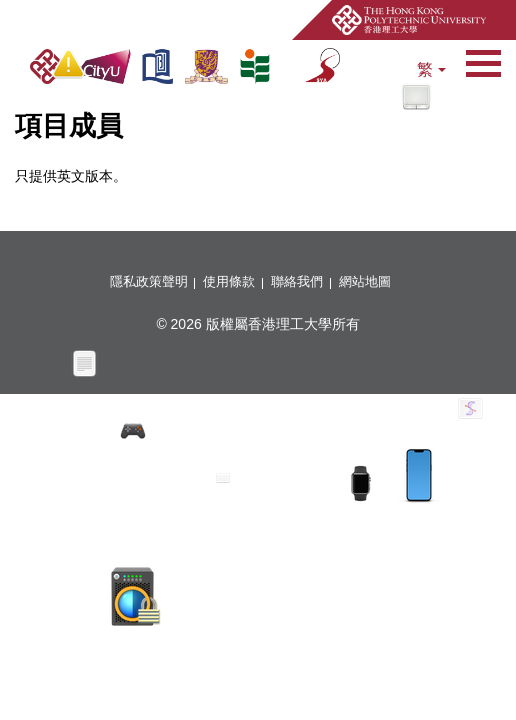  Describe the element at coordinates (470, 407) in the screenshot. I see `an SVG vector image file` at that location.